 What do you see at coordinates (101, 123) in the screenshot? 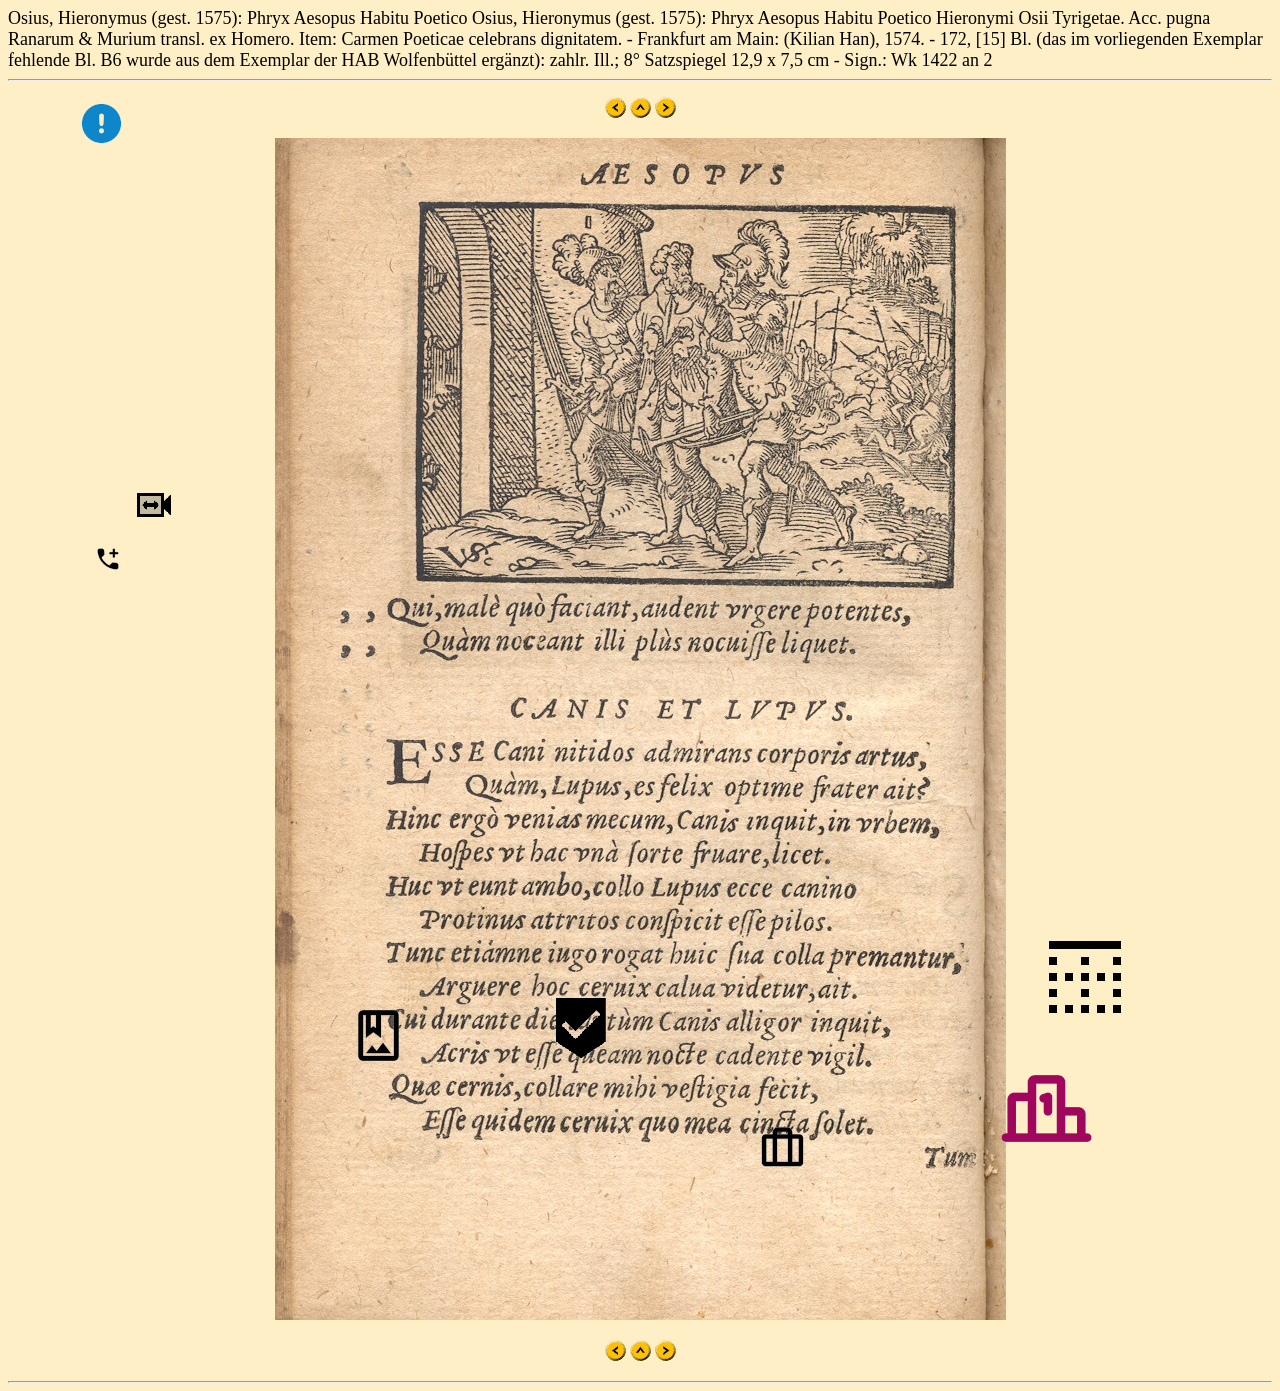
I see `indicates a warning or alert requiring attention` at bounding box center [101, 123].